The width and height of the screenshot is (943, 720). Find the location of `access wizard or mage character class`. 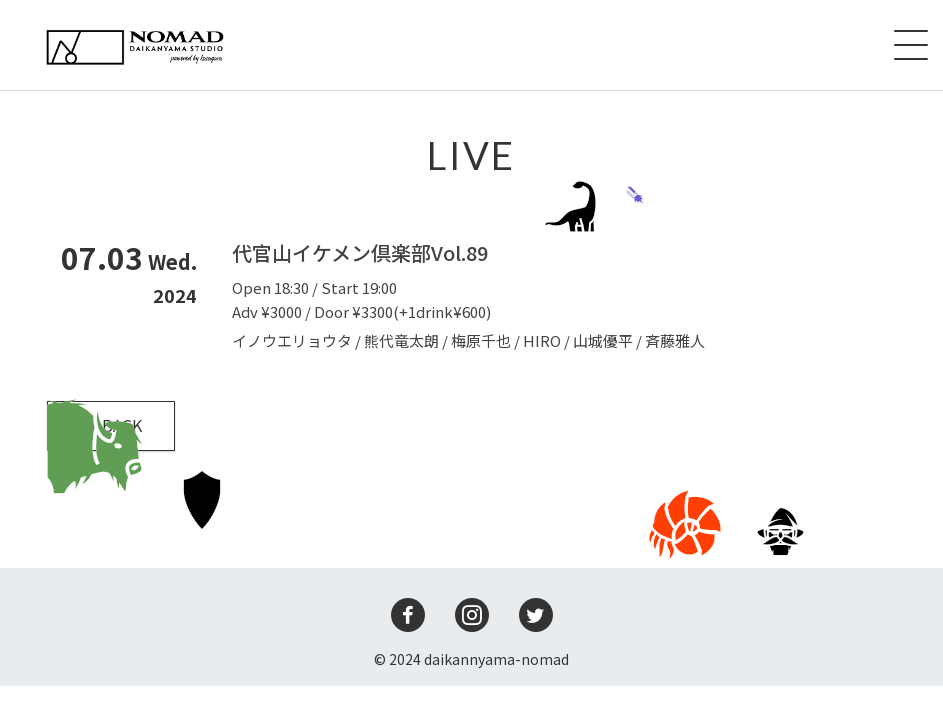

access wizard or mage character class is located at coordinates (780, 531).